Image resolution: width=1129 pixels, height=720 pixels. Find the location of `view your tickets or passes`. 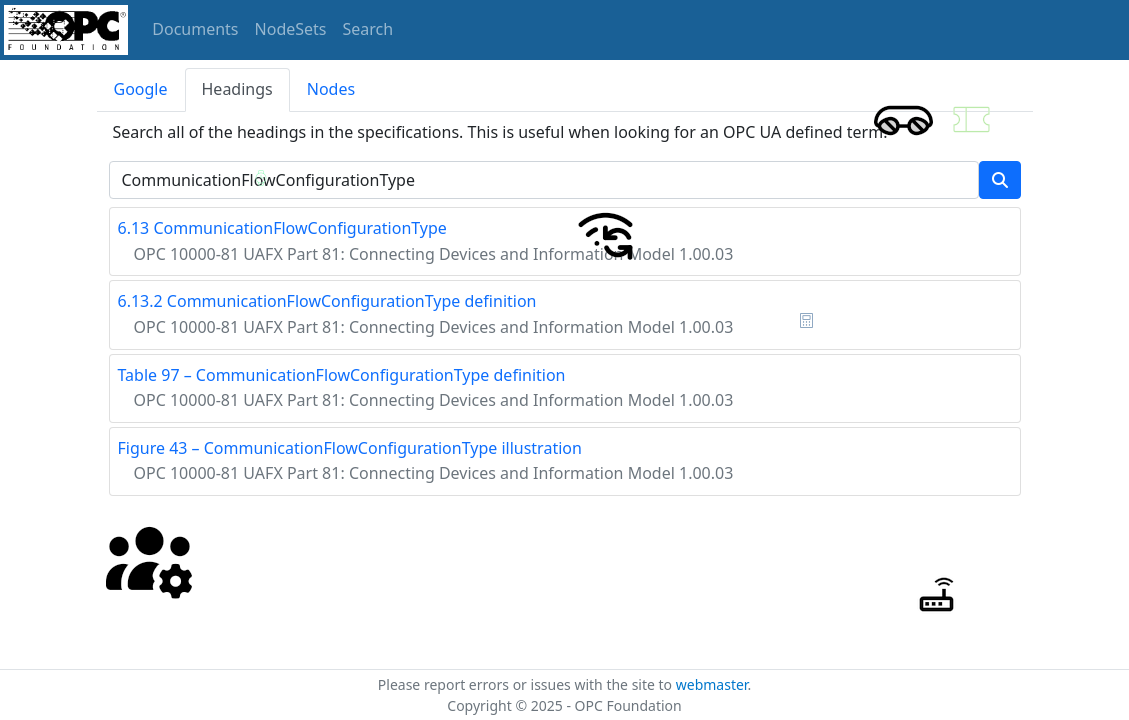

view your tickets or passes is located at coordinates (971, 119).